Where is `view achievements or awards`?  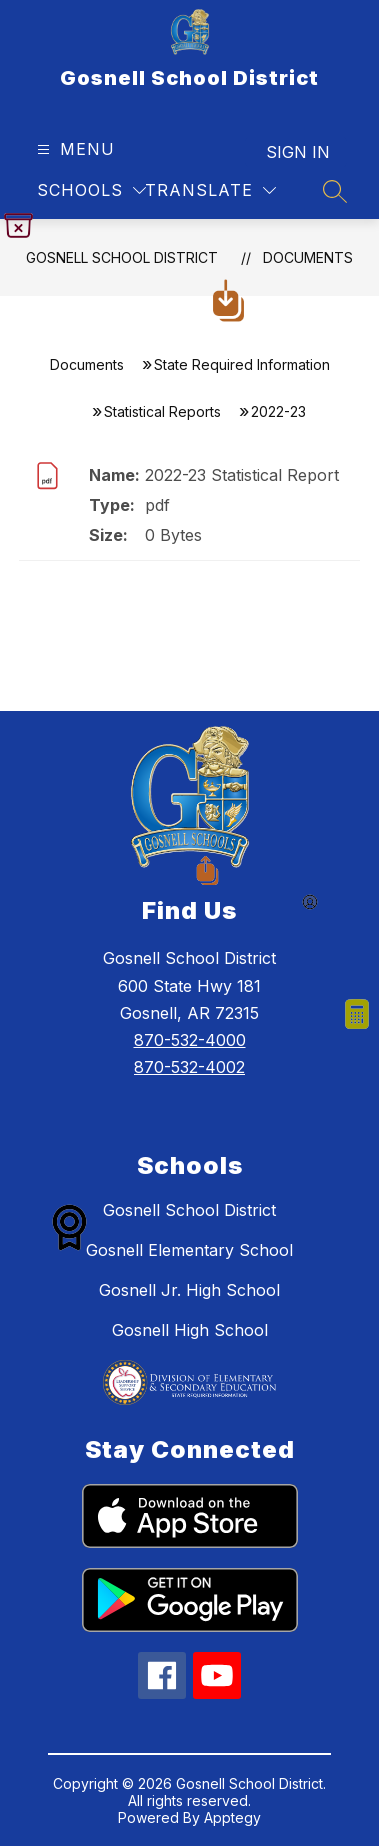
view achievements or awards is located at coordinates (69, 1227).